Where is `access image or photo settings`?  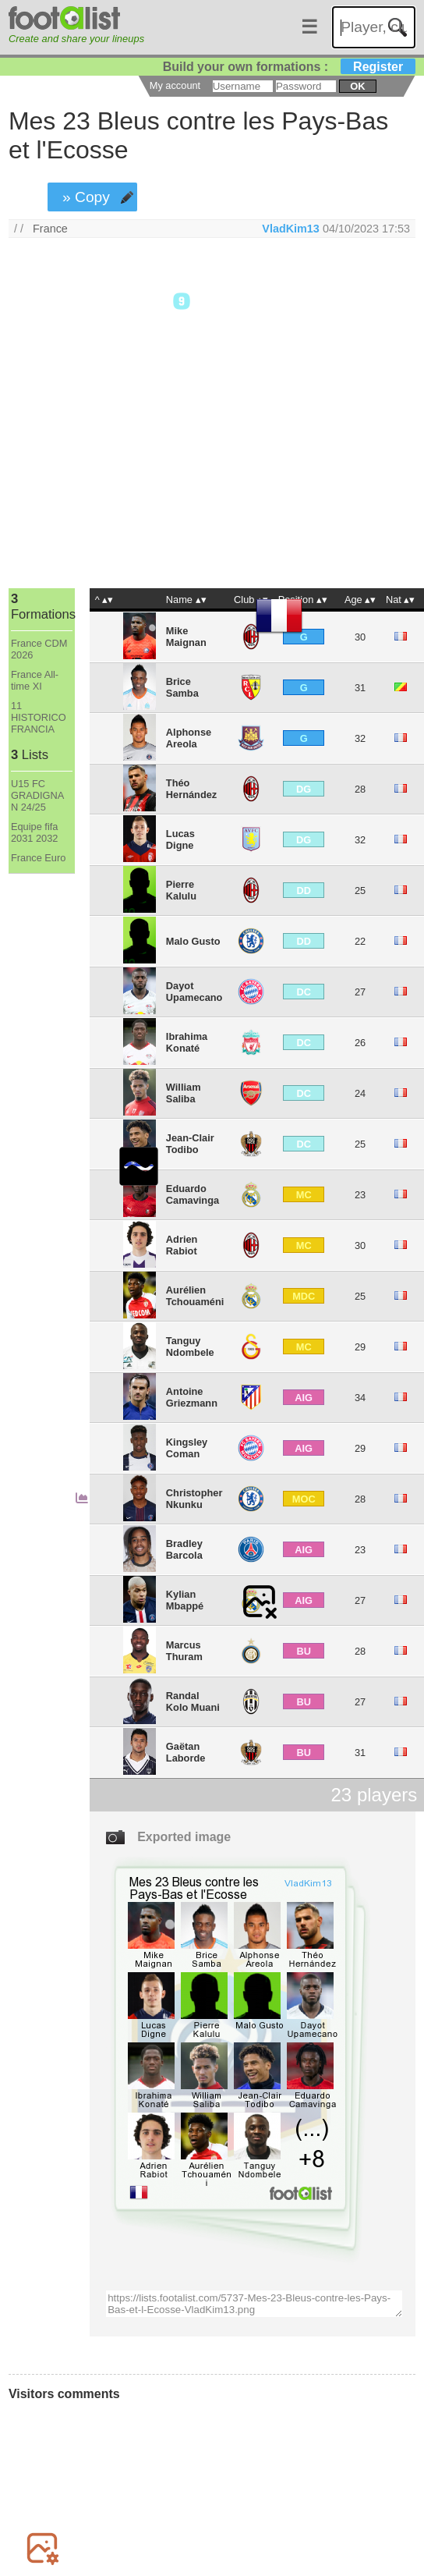 access image or photo settings is located at coordinates (42, 2548).